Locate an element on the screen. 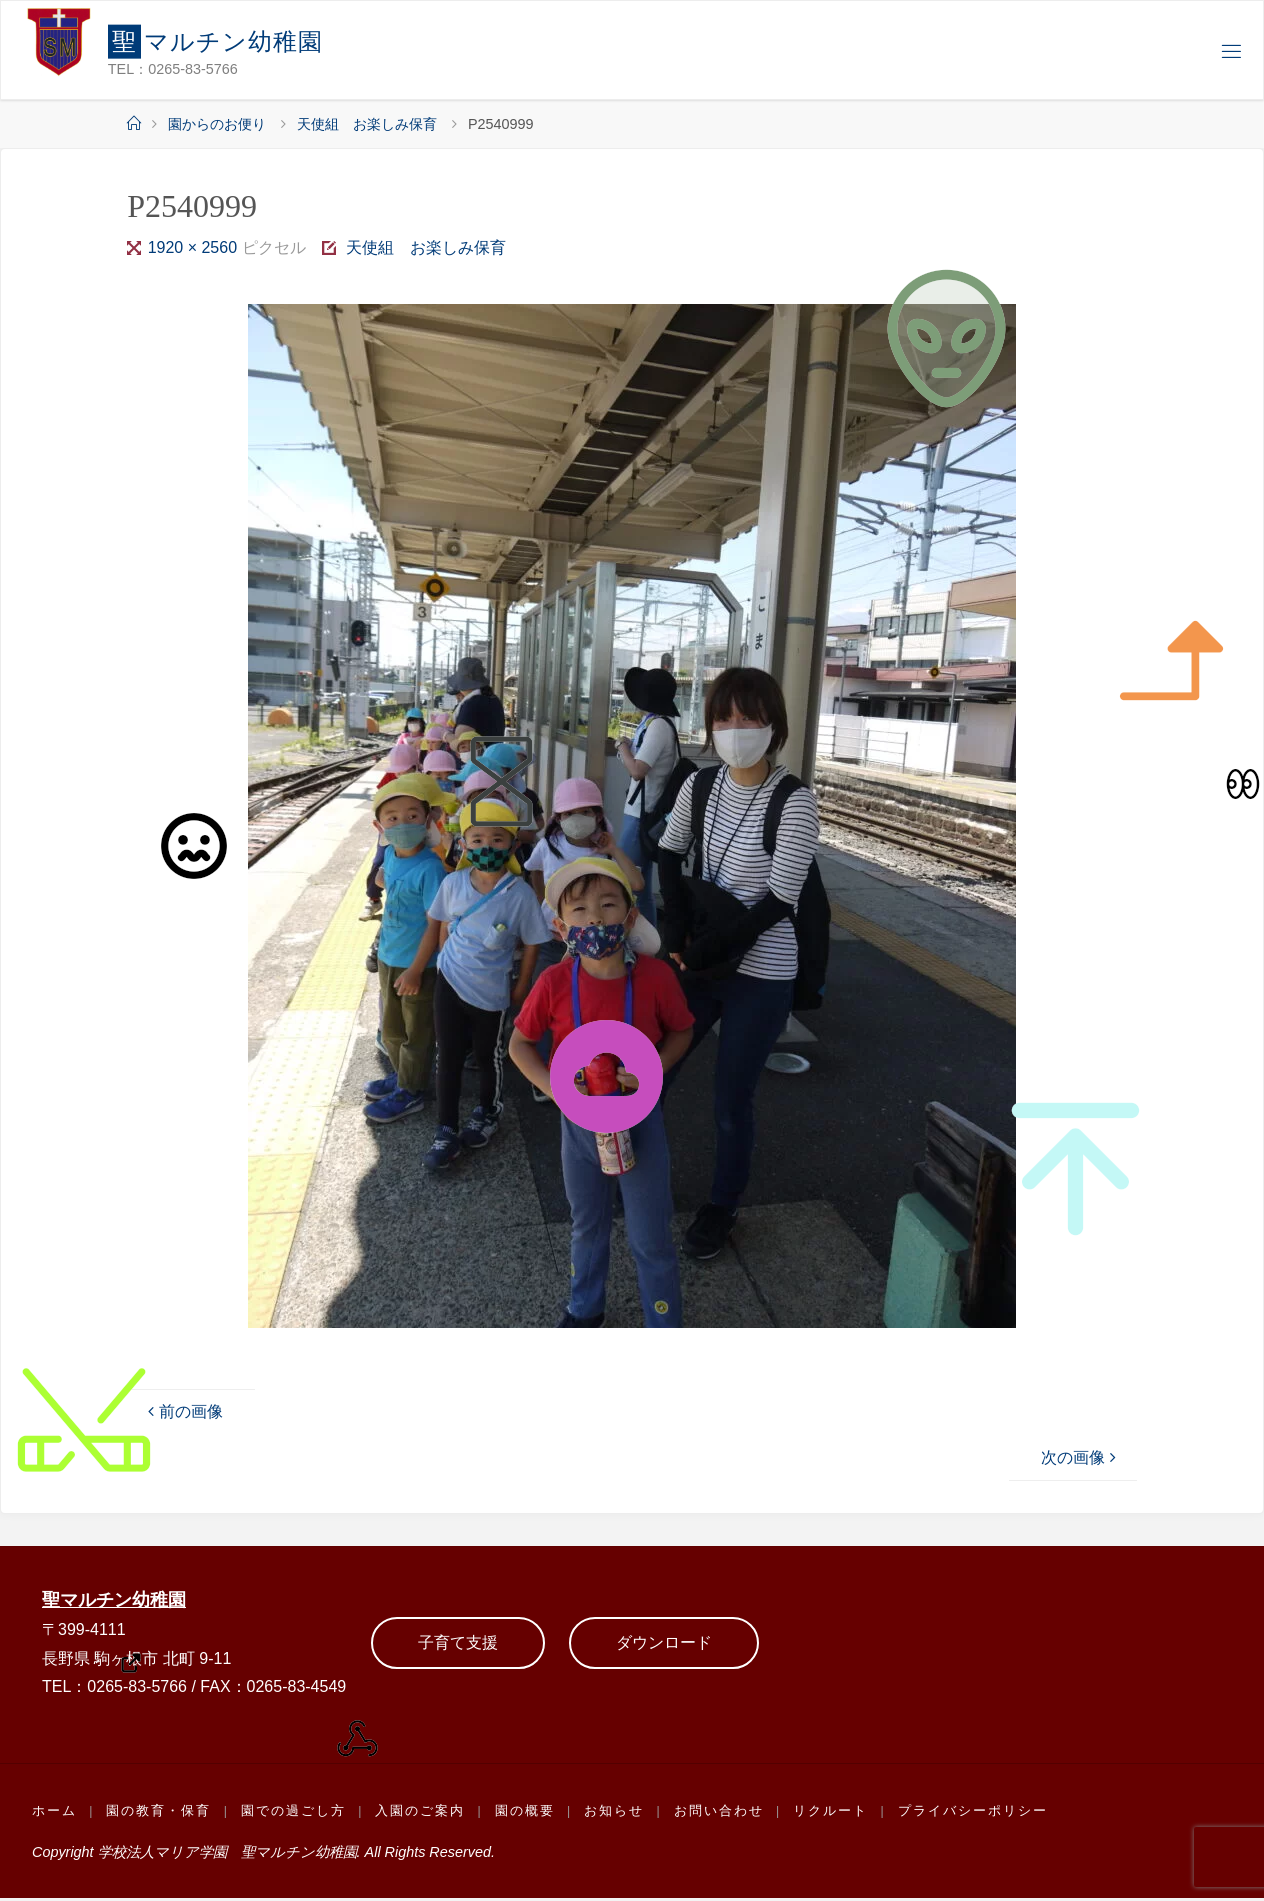  access cloud storage is located at coordinates (606, 1076).